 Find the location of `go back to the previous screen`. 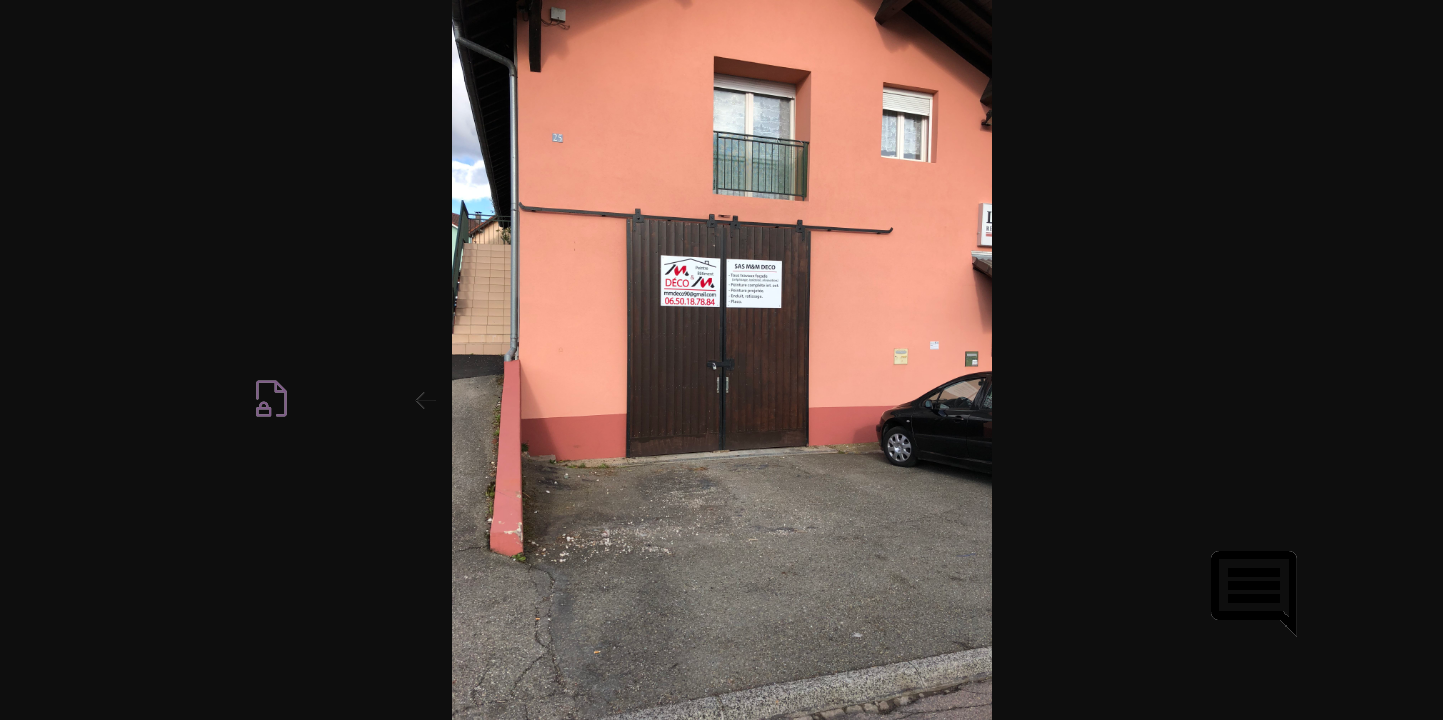

go back to the previous screen is located at coordinates (425, 400).